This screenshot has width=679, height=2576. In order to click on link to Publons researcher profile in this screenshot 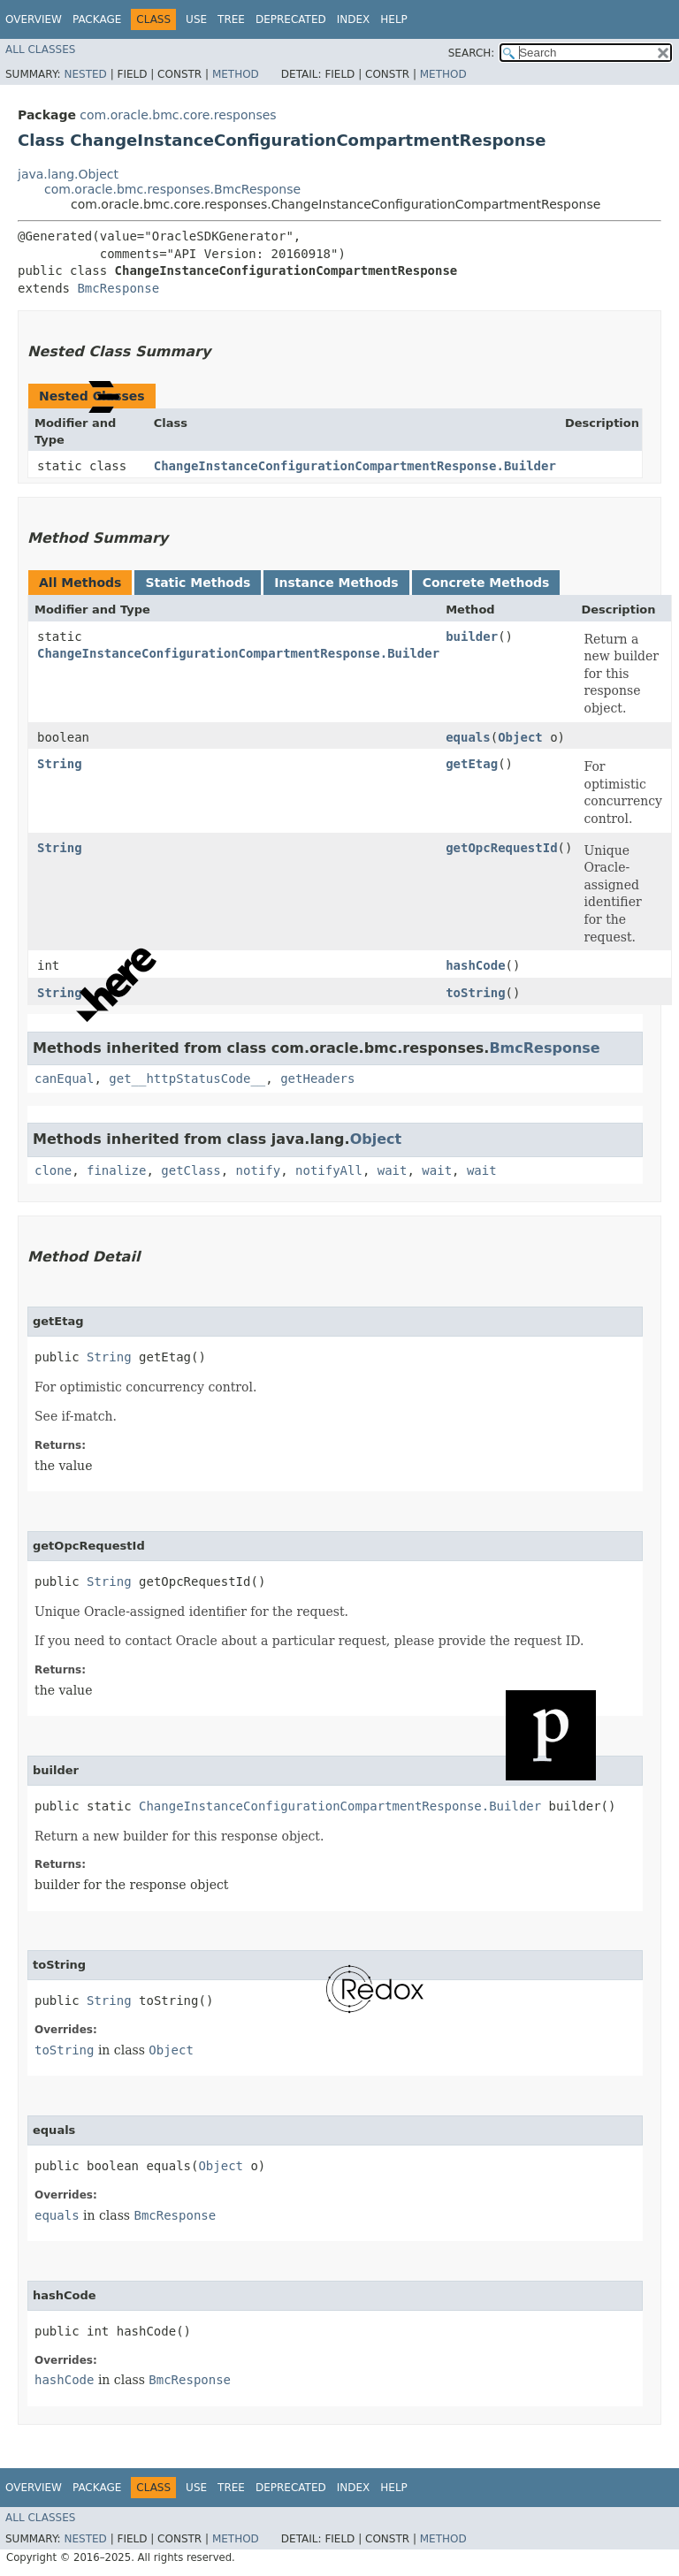, I will do `click(551, 1735)`.